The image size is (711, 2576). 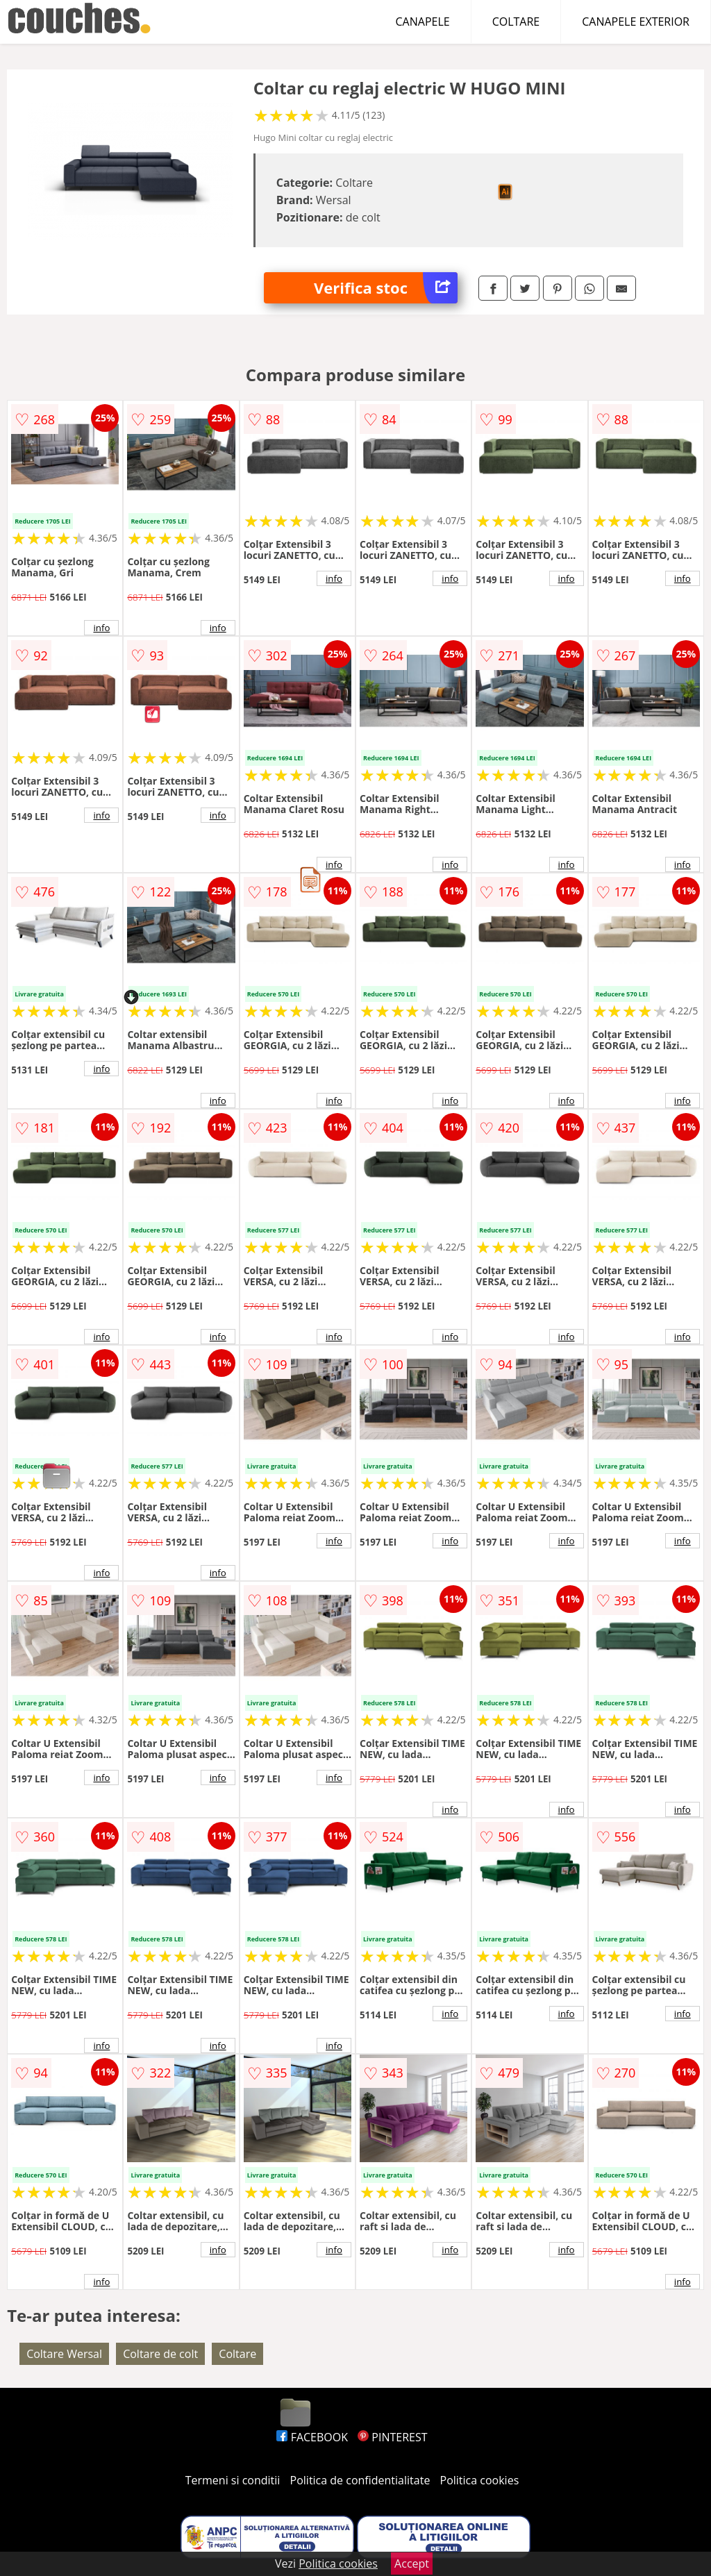 I want to click on access your downloads folder, so click(x=131, y=997).